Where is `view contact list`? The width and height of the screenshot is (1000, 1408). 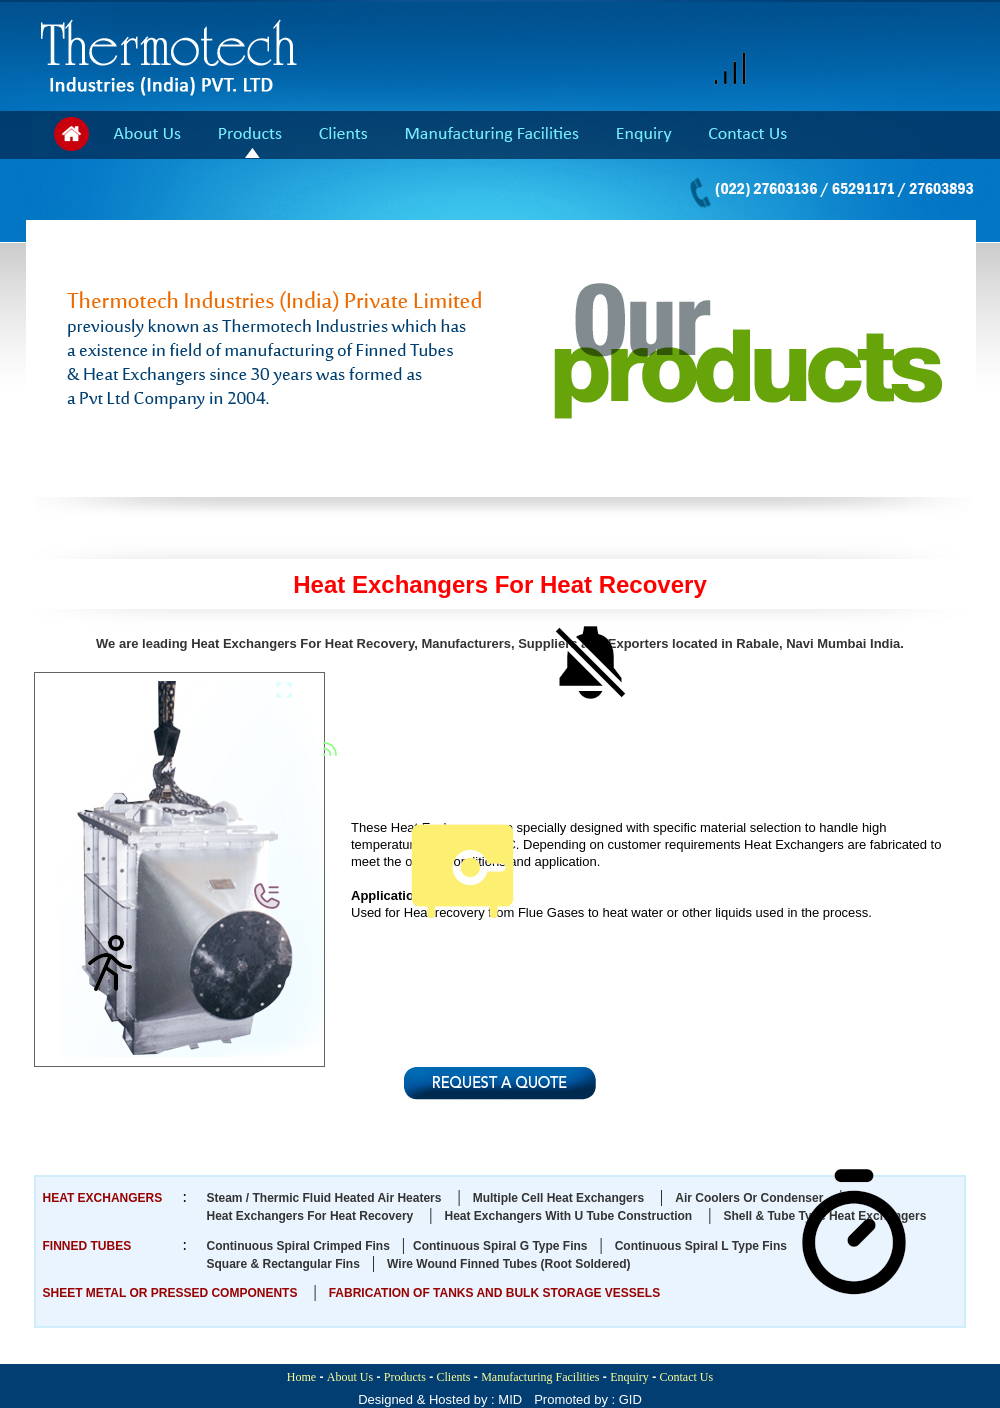 view contact list is located at coordinates (267, 895).